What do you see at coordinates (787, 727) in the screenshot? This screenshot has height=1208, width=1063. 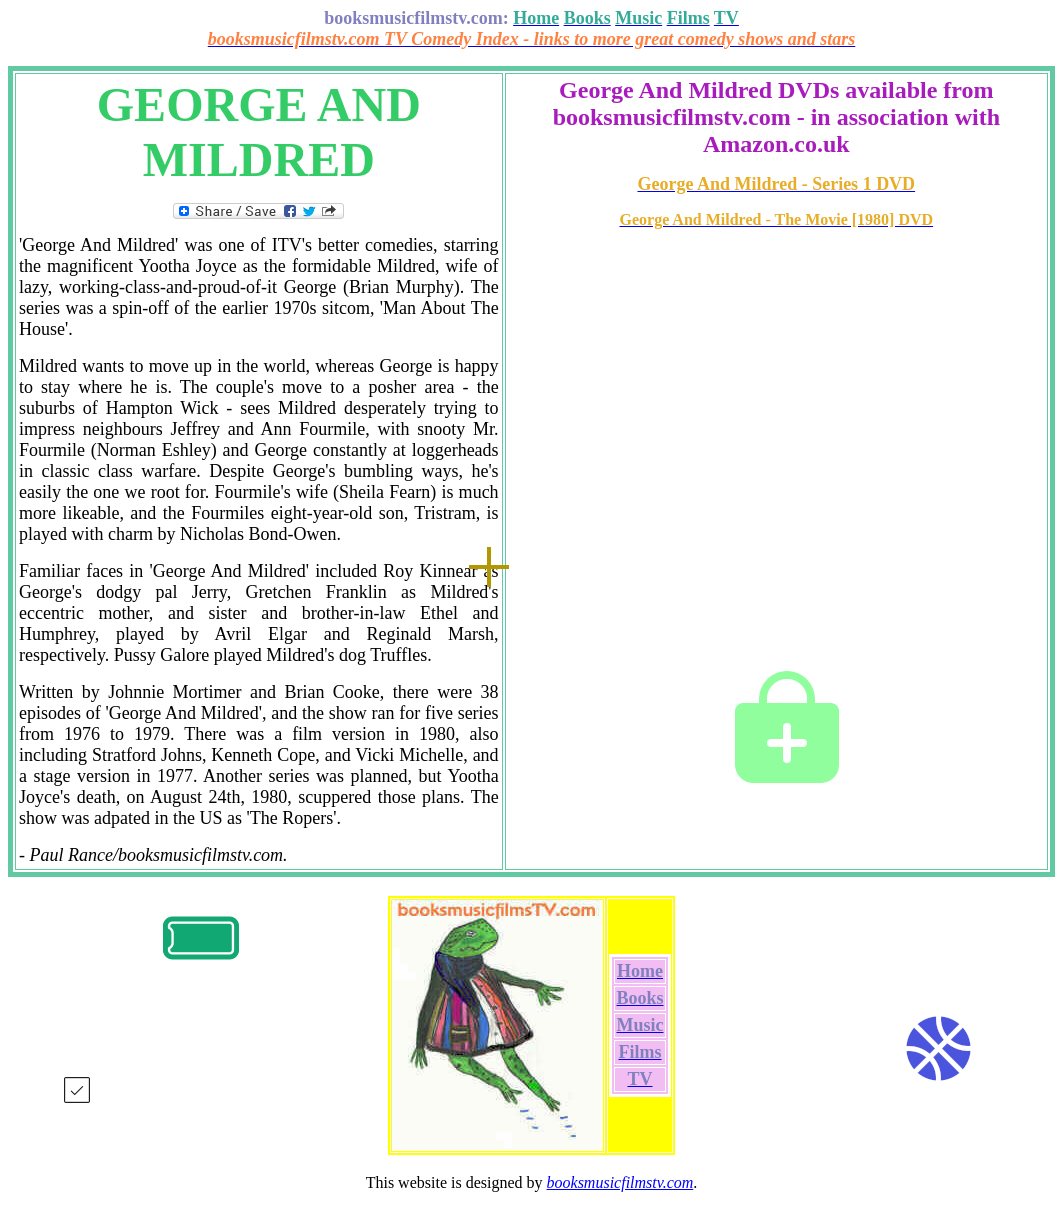 I see `add item to shopping bag` at bounding box center [787, 727].